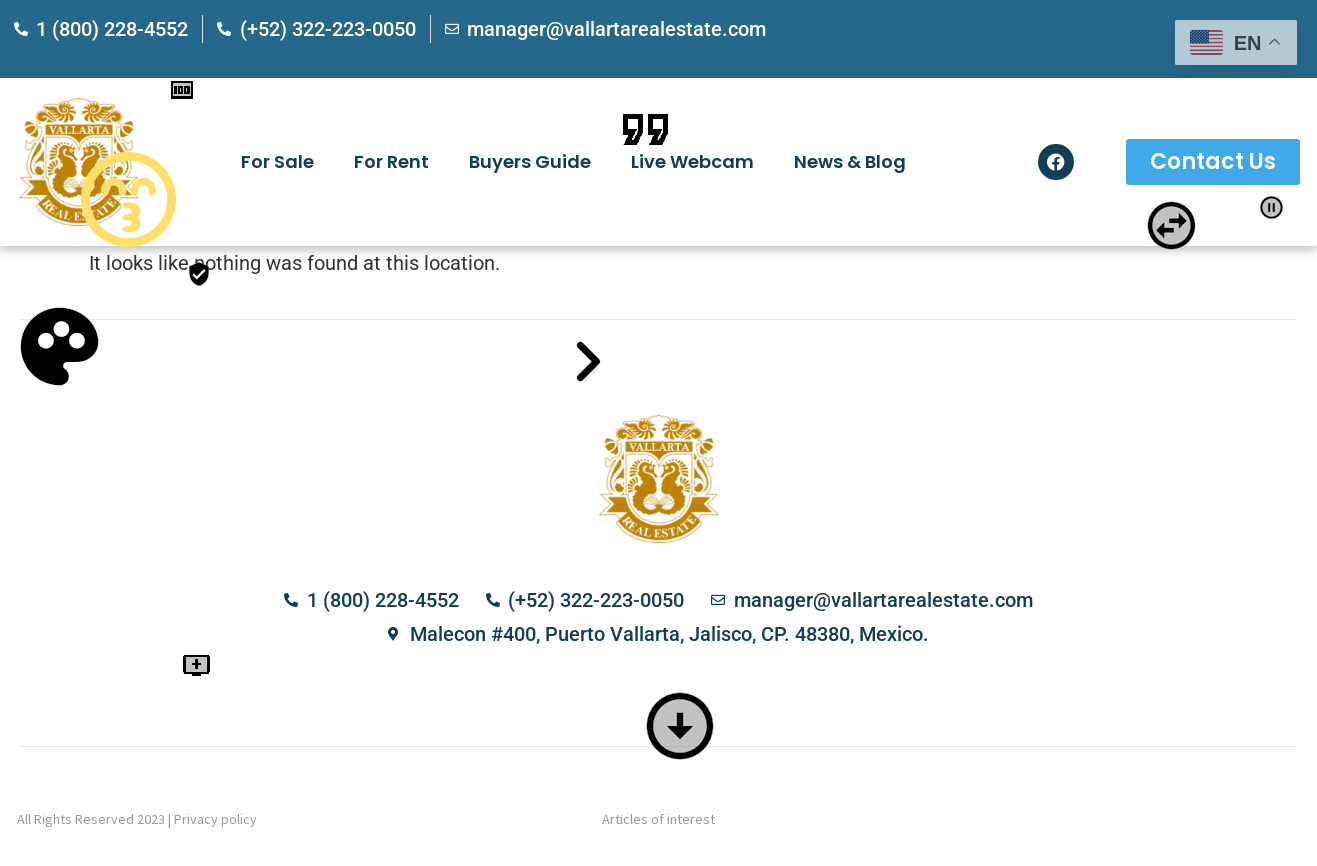 This screenshot has height=866, width=1317. Describe the element at coordinates (59, 346) in the screenshot. I see `open color or theme customization options` at that location.